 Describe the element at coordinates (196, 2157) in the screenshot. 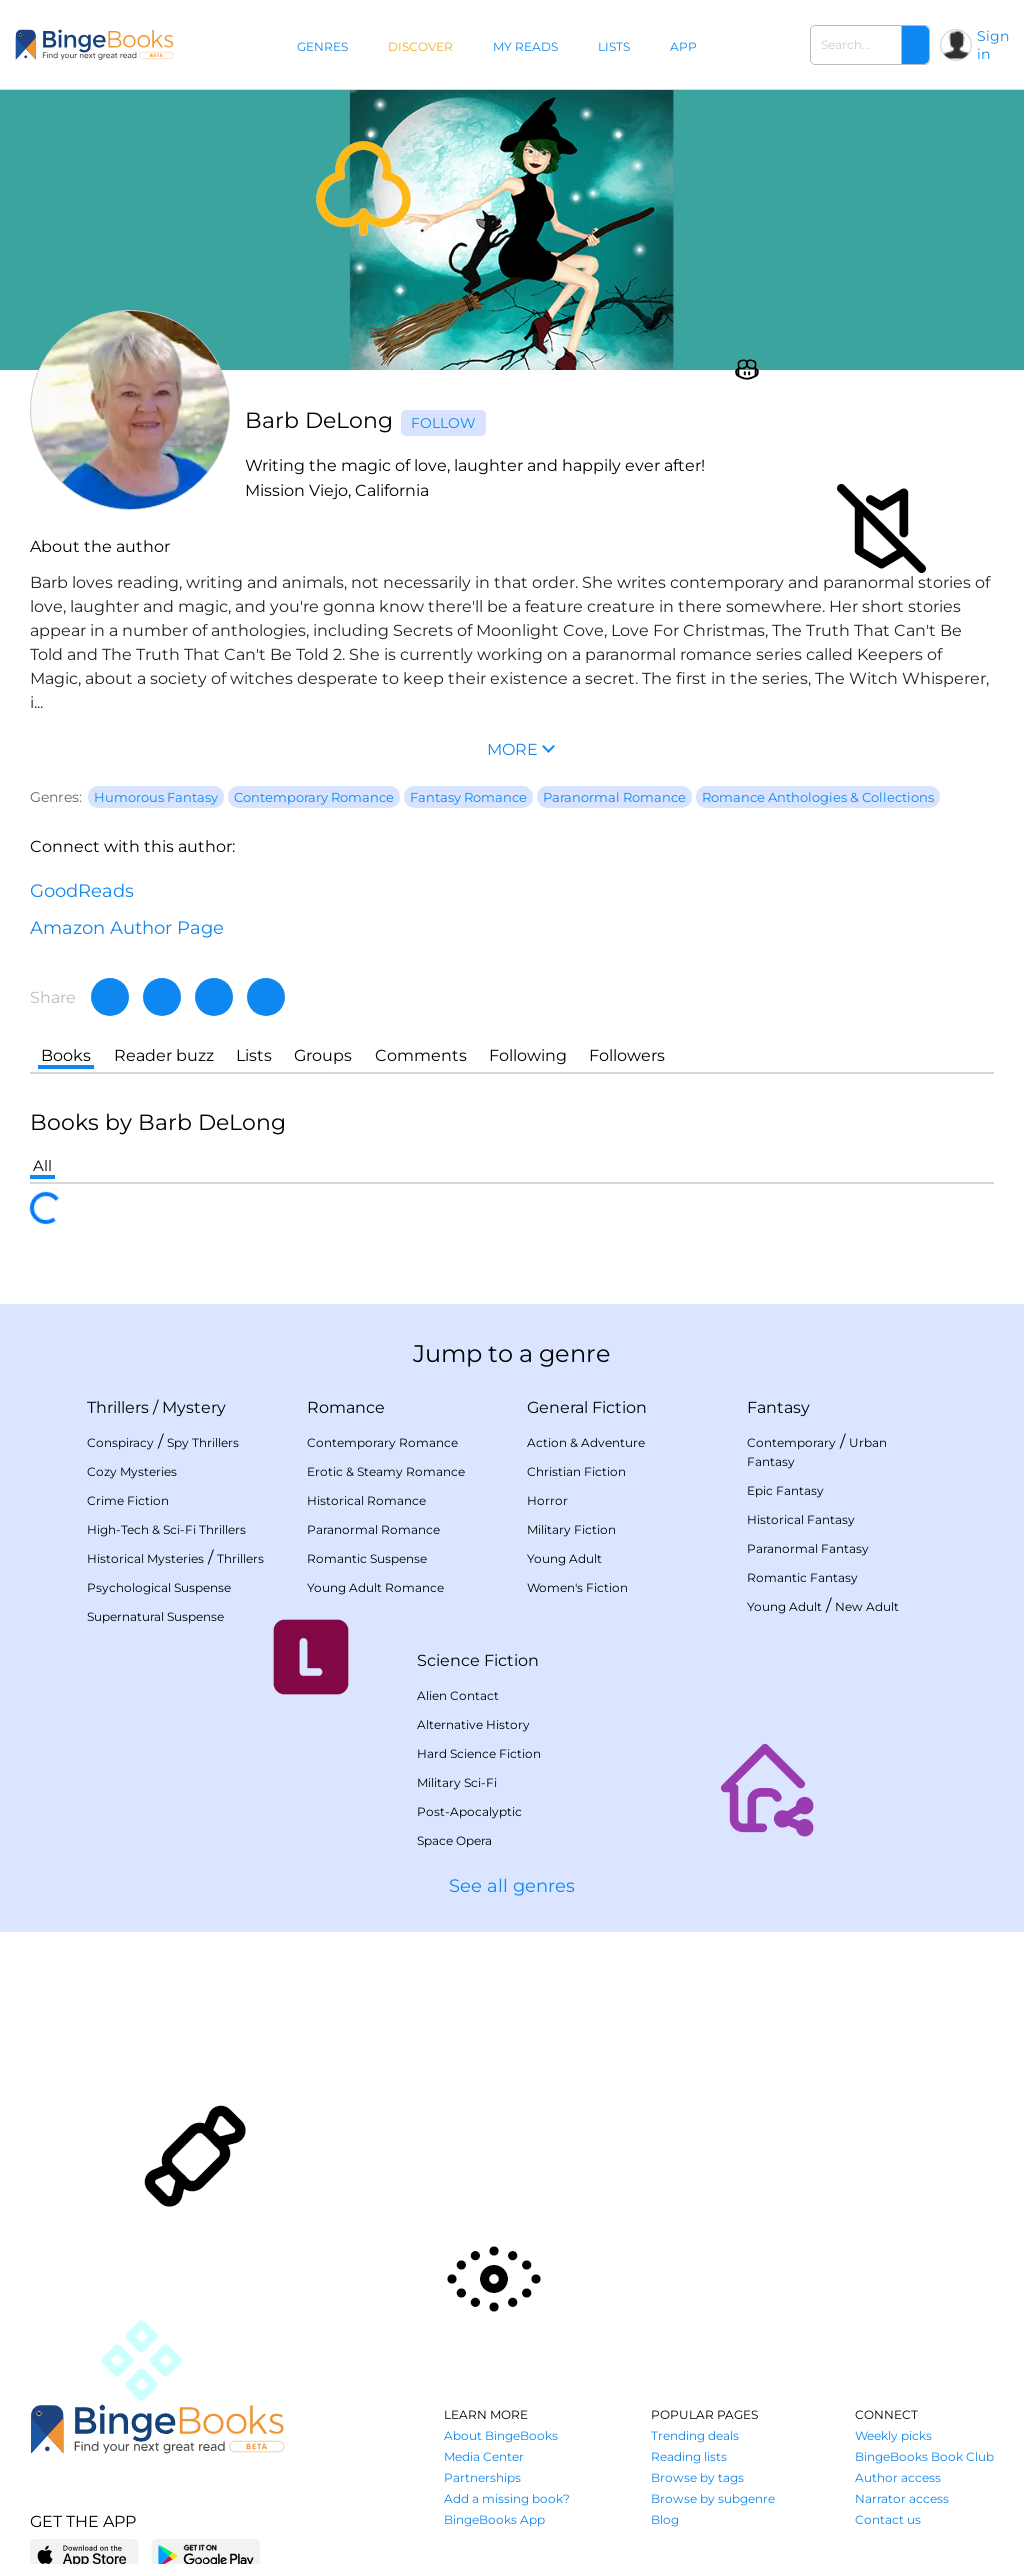

I see `access candy crush or similar game` at that location.